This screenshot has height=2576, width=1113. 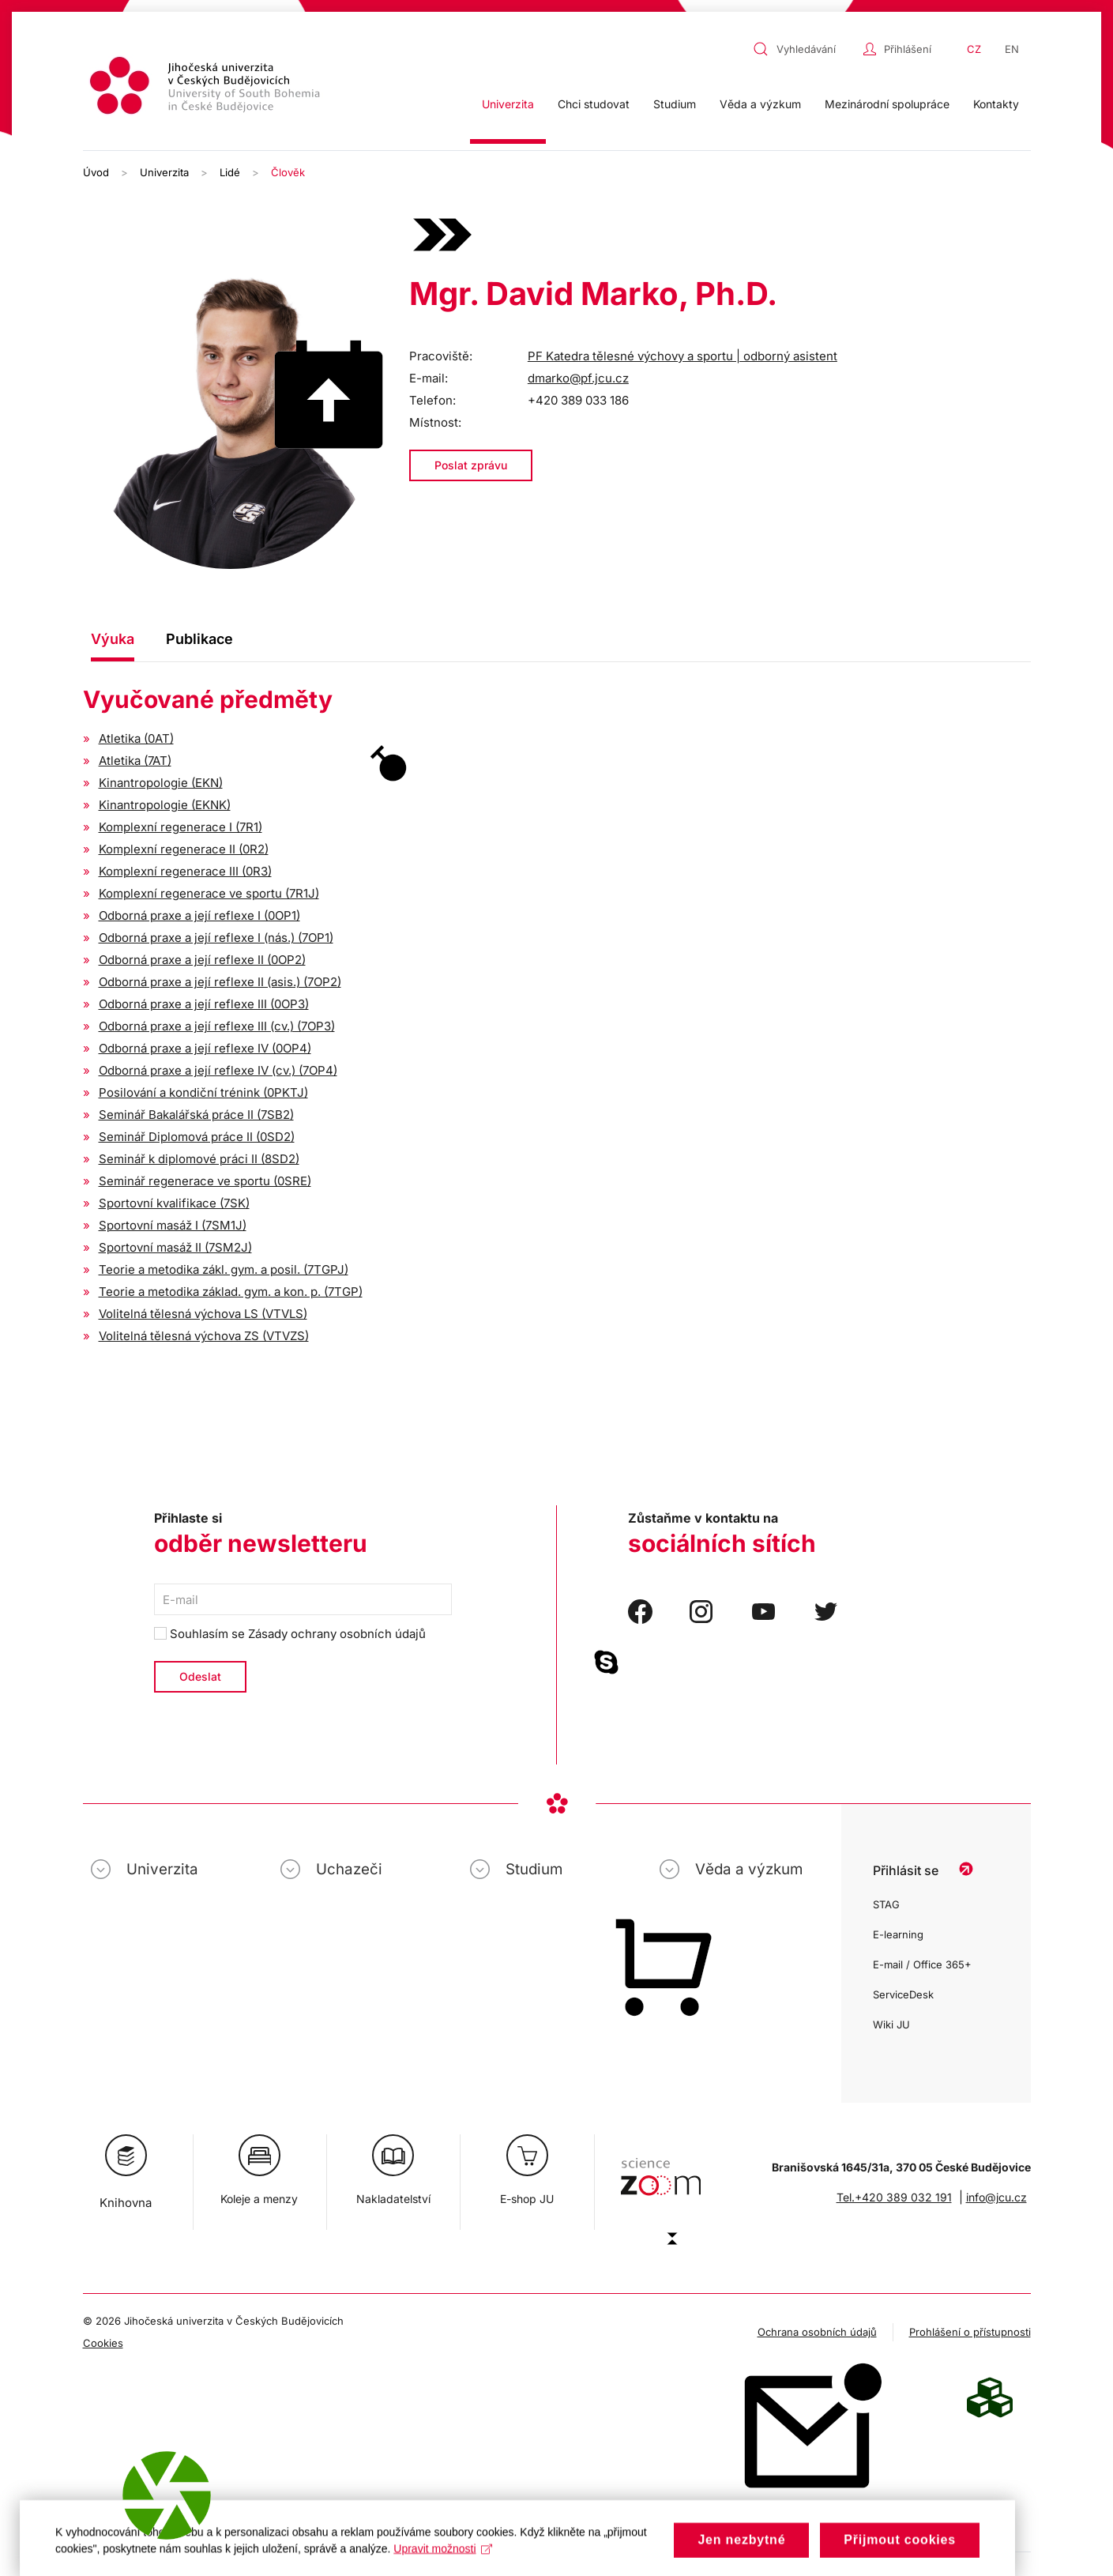 What do you see at coordinates (167, 2495) in the screenshot?
I see `open camera or take a photo` at bounding box center [167, 2495].